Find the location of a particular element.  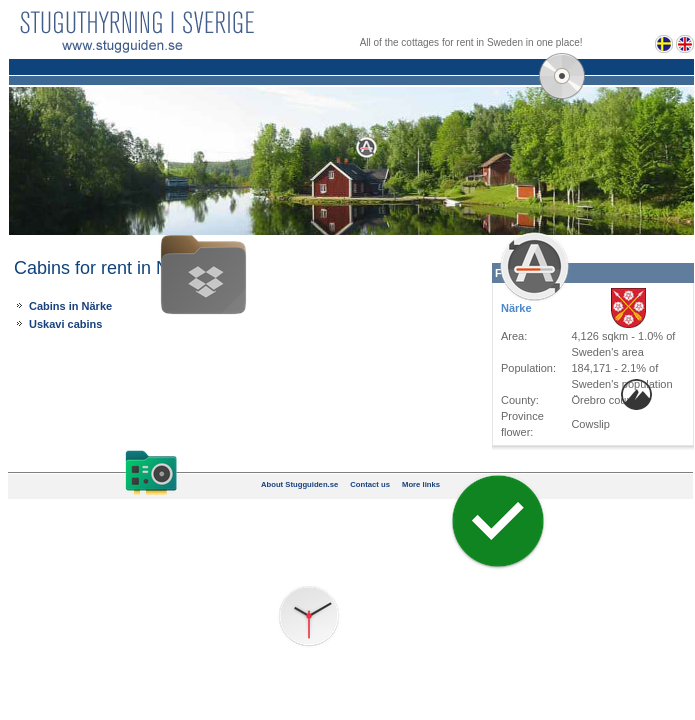

open your dropbox synced folder is located at coordinates (203, 274).